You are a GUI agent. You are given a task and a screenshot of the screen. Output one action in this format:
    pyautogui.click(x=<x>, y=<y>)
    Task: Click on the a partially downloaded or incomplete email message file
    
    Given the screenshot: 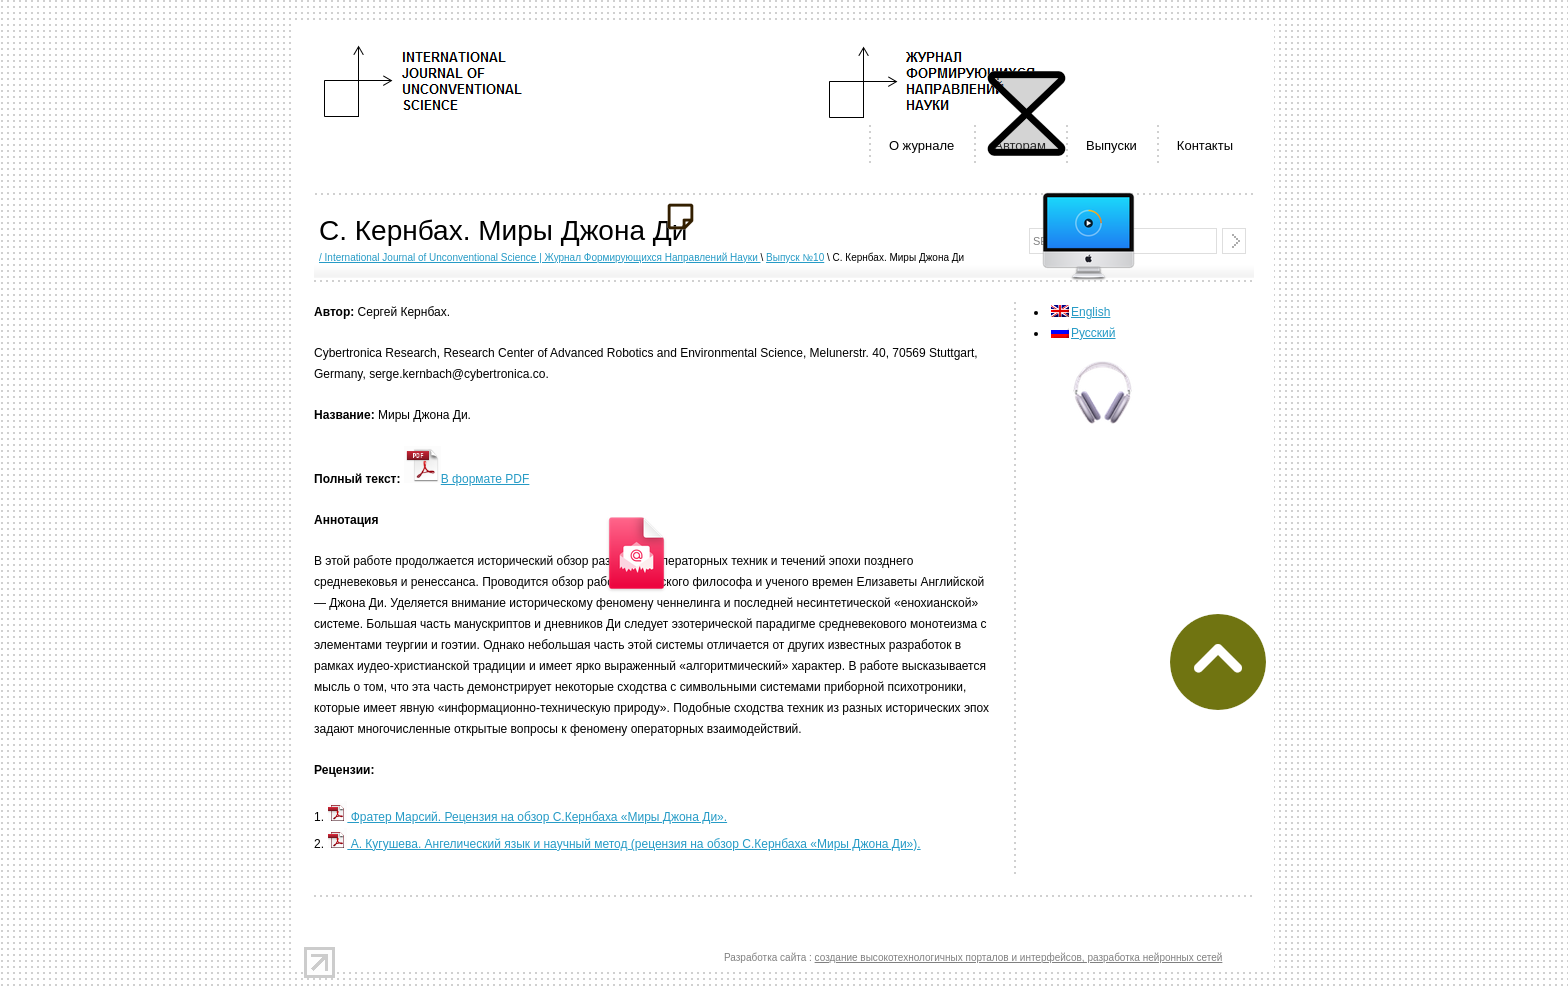 What is the action you would take?
    pyautogui.click(x=636, y=554)
    